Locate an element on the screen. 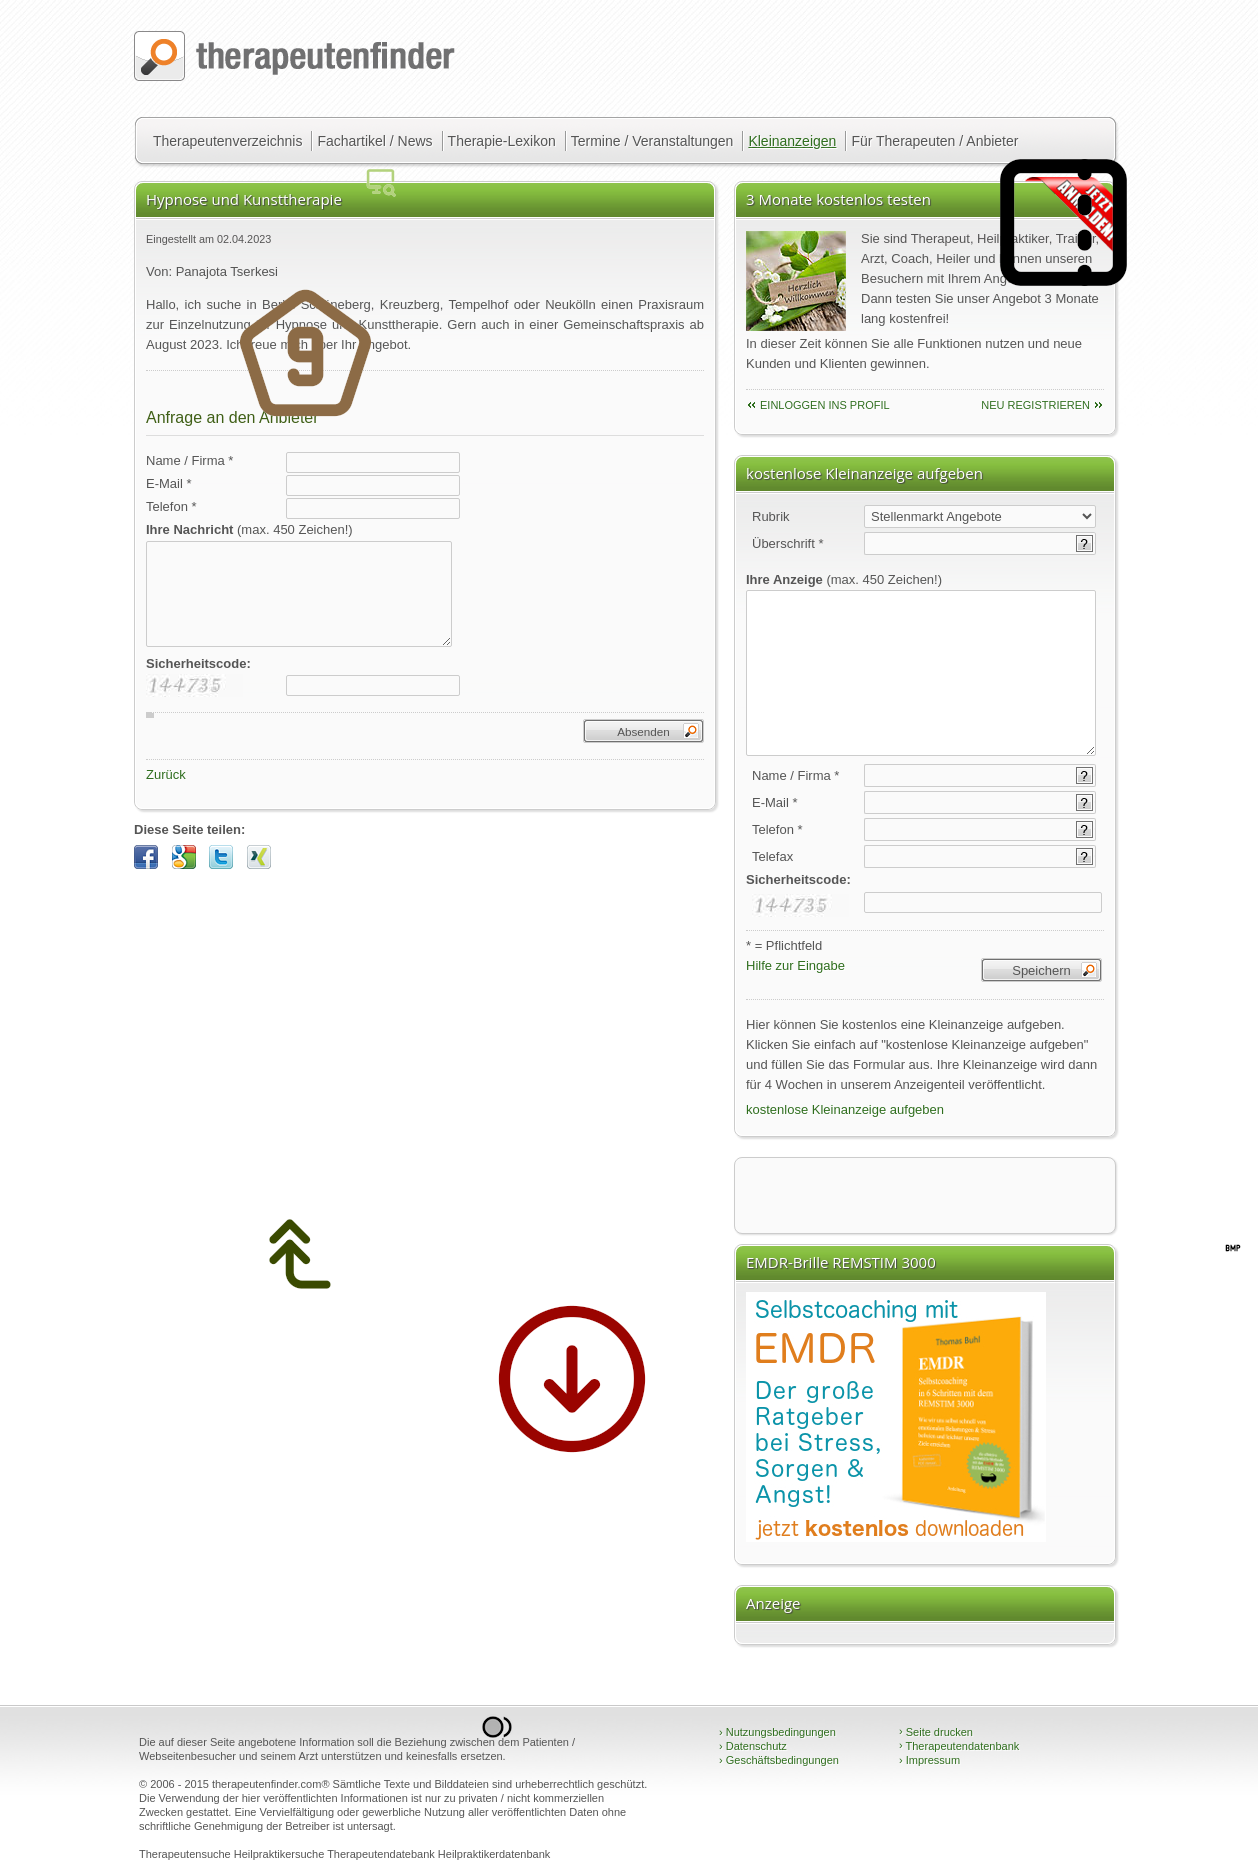  search files on desktop computer is located at coordinates (380, 181).